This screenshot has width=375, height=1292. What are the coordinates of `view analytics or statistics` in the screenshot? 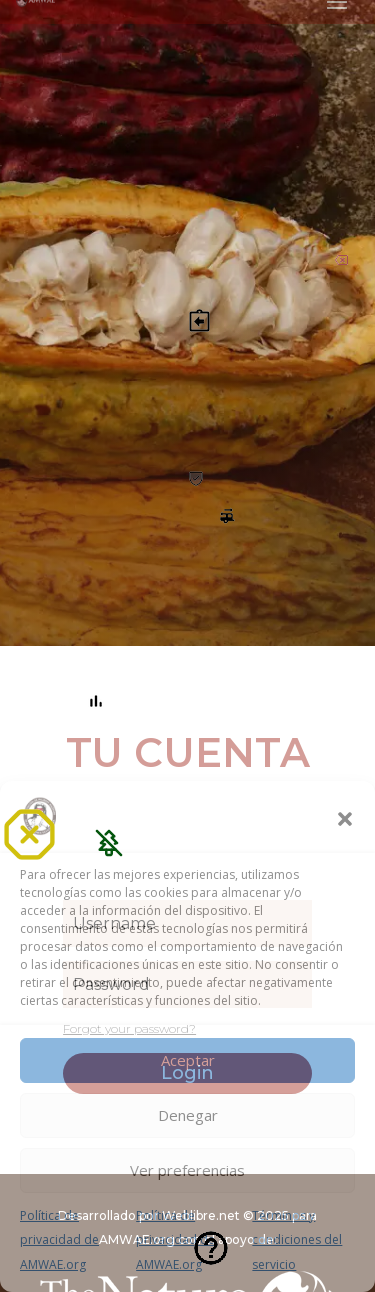 It's located at (96, 701).